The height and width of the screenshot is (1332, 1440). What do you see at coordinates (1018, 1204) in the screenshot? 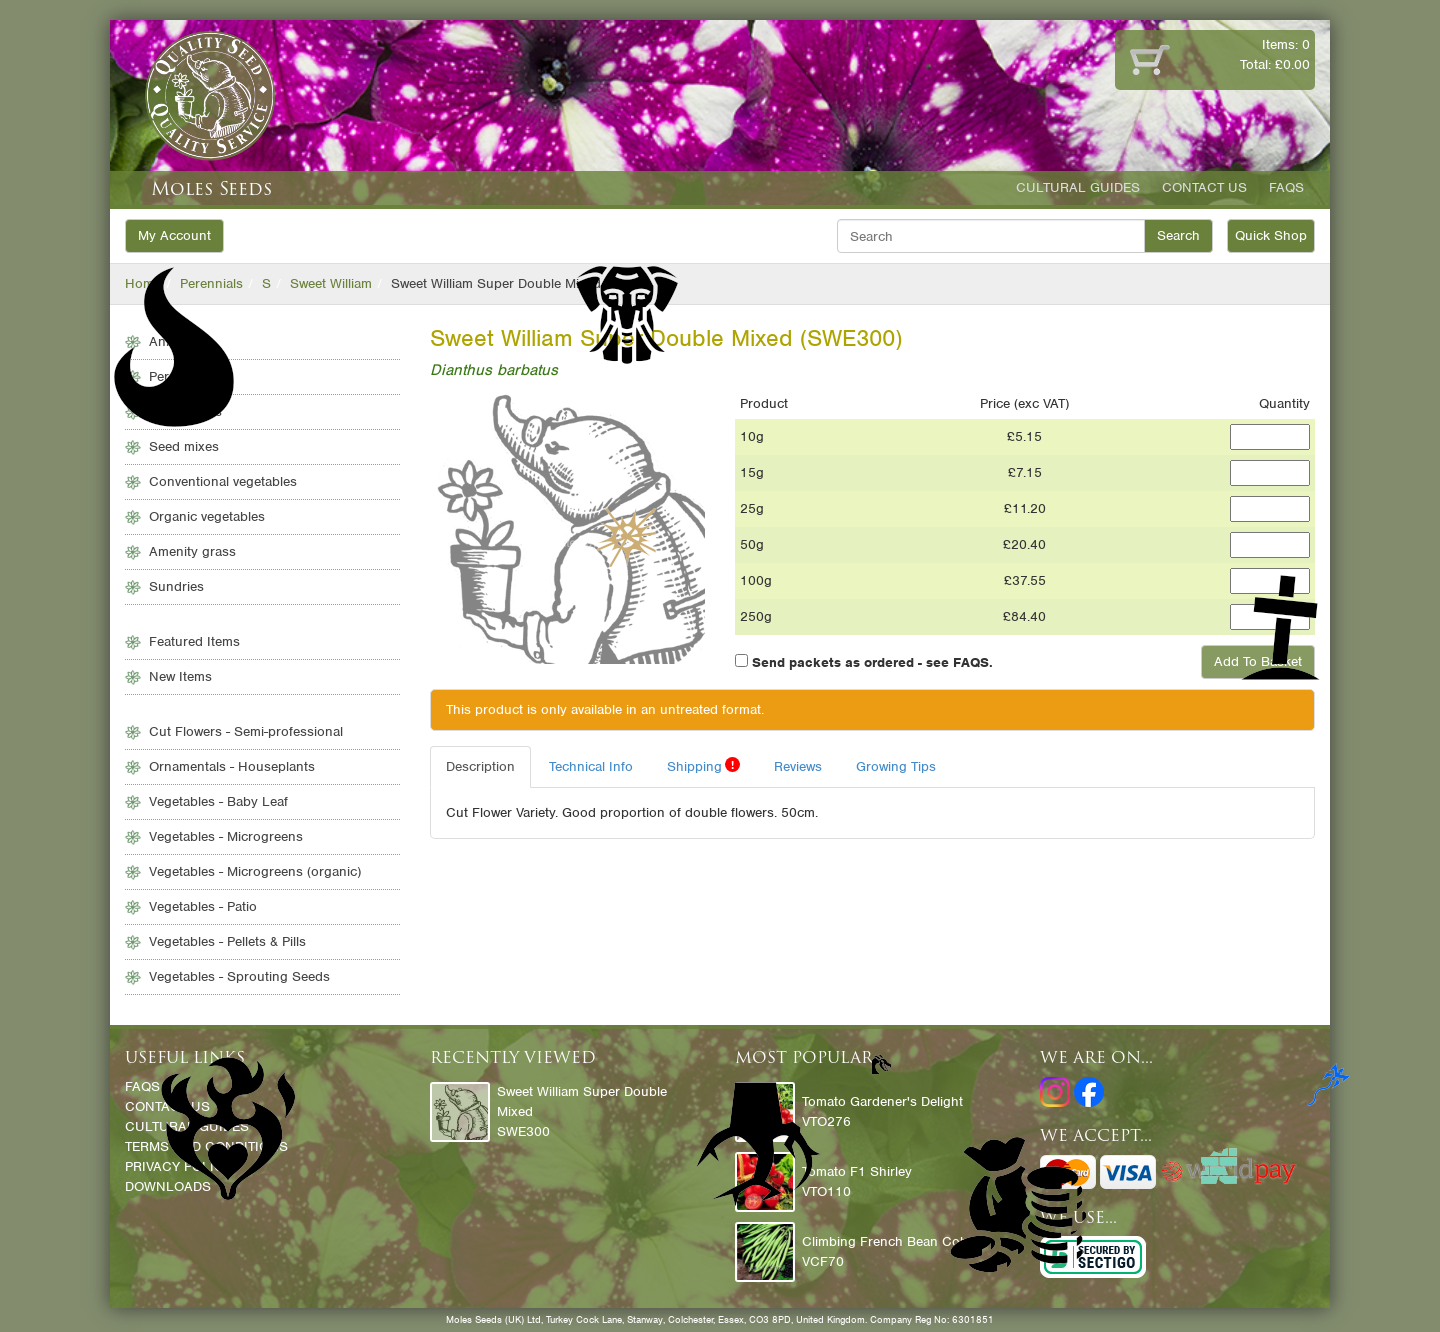
I see `view your in-game currency balance` at bounding box center [1018, 1204].